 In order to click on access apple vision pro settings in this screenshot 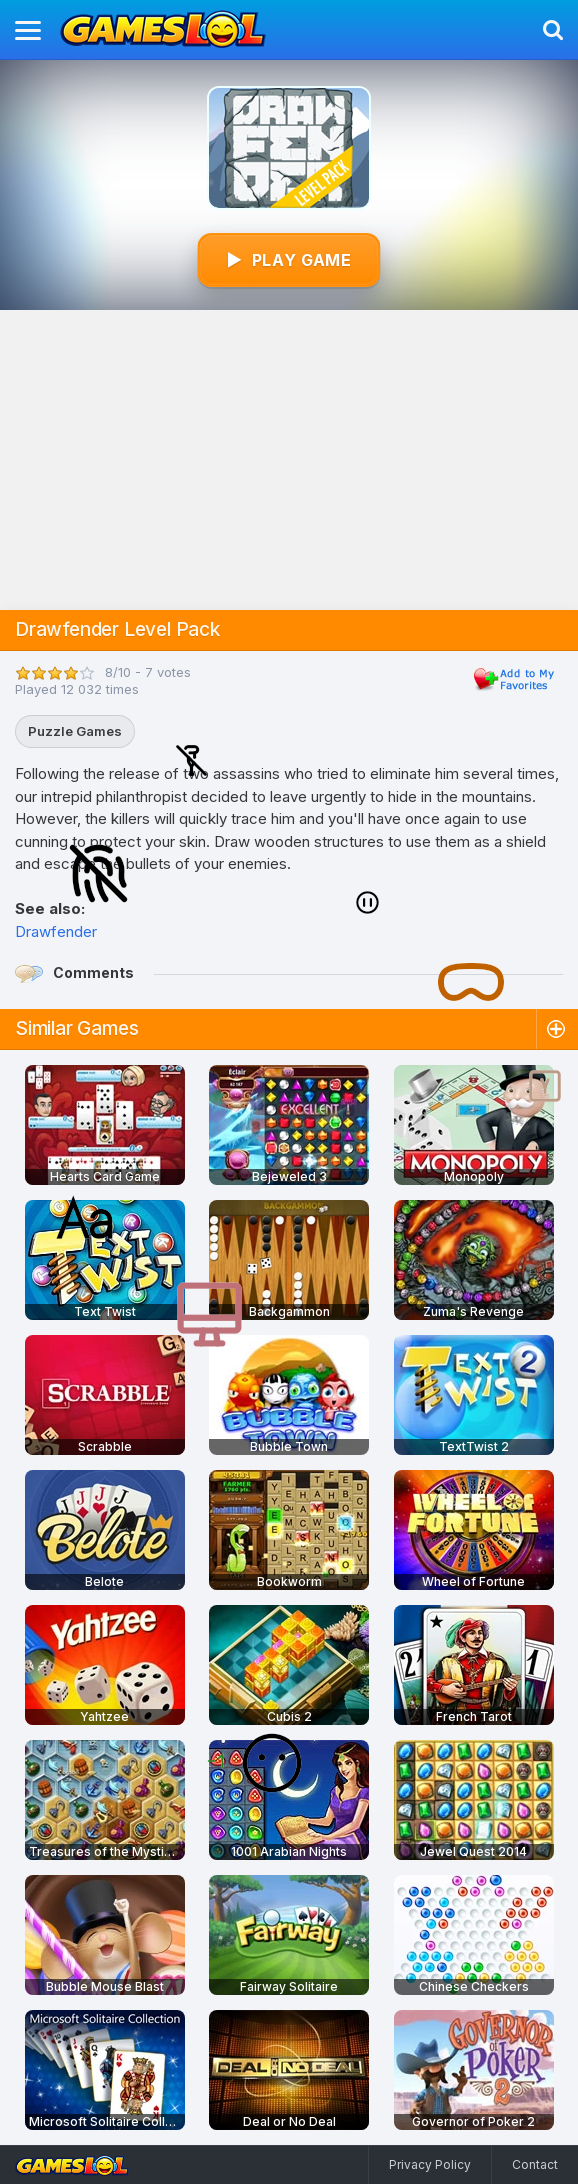, I will do `click(471, 981)`.